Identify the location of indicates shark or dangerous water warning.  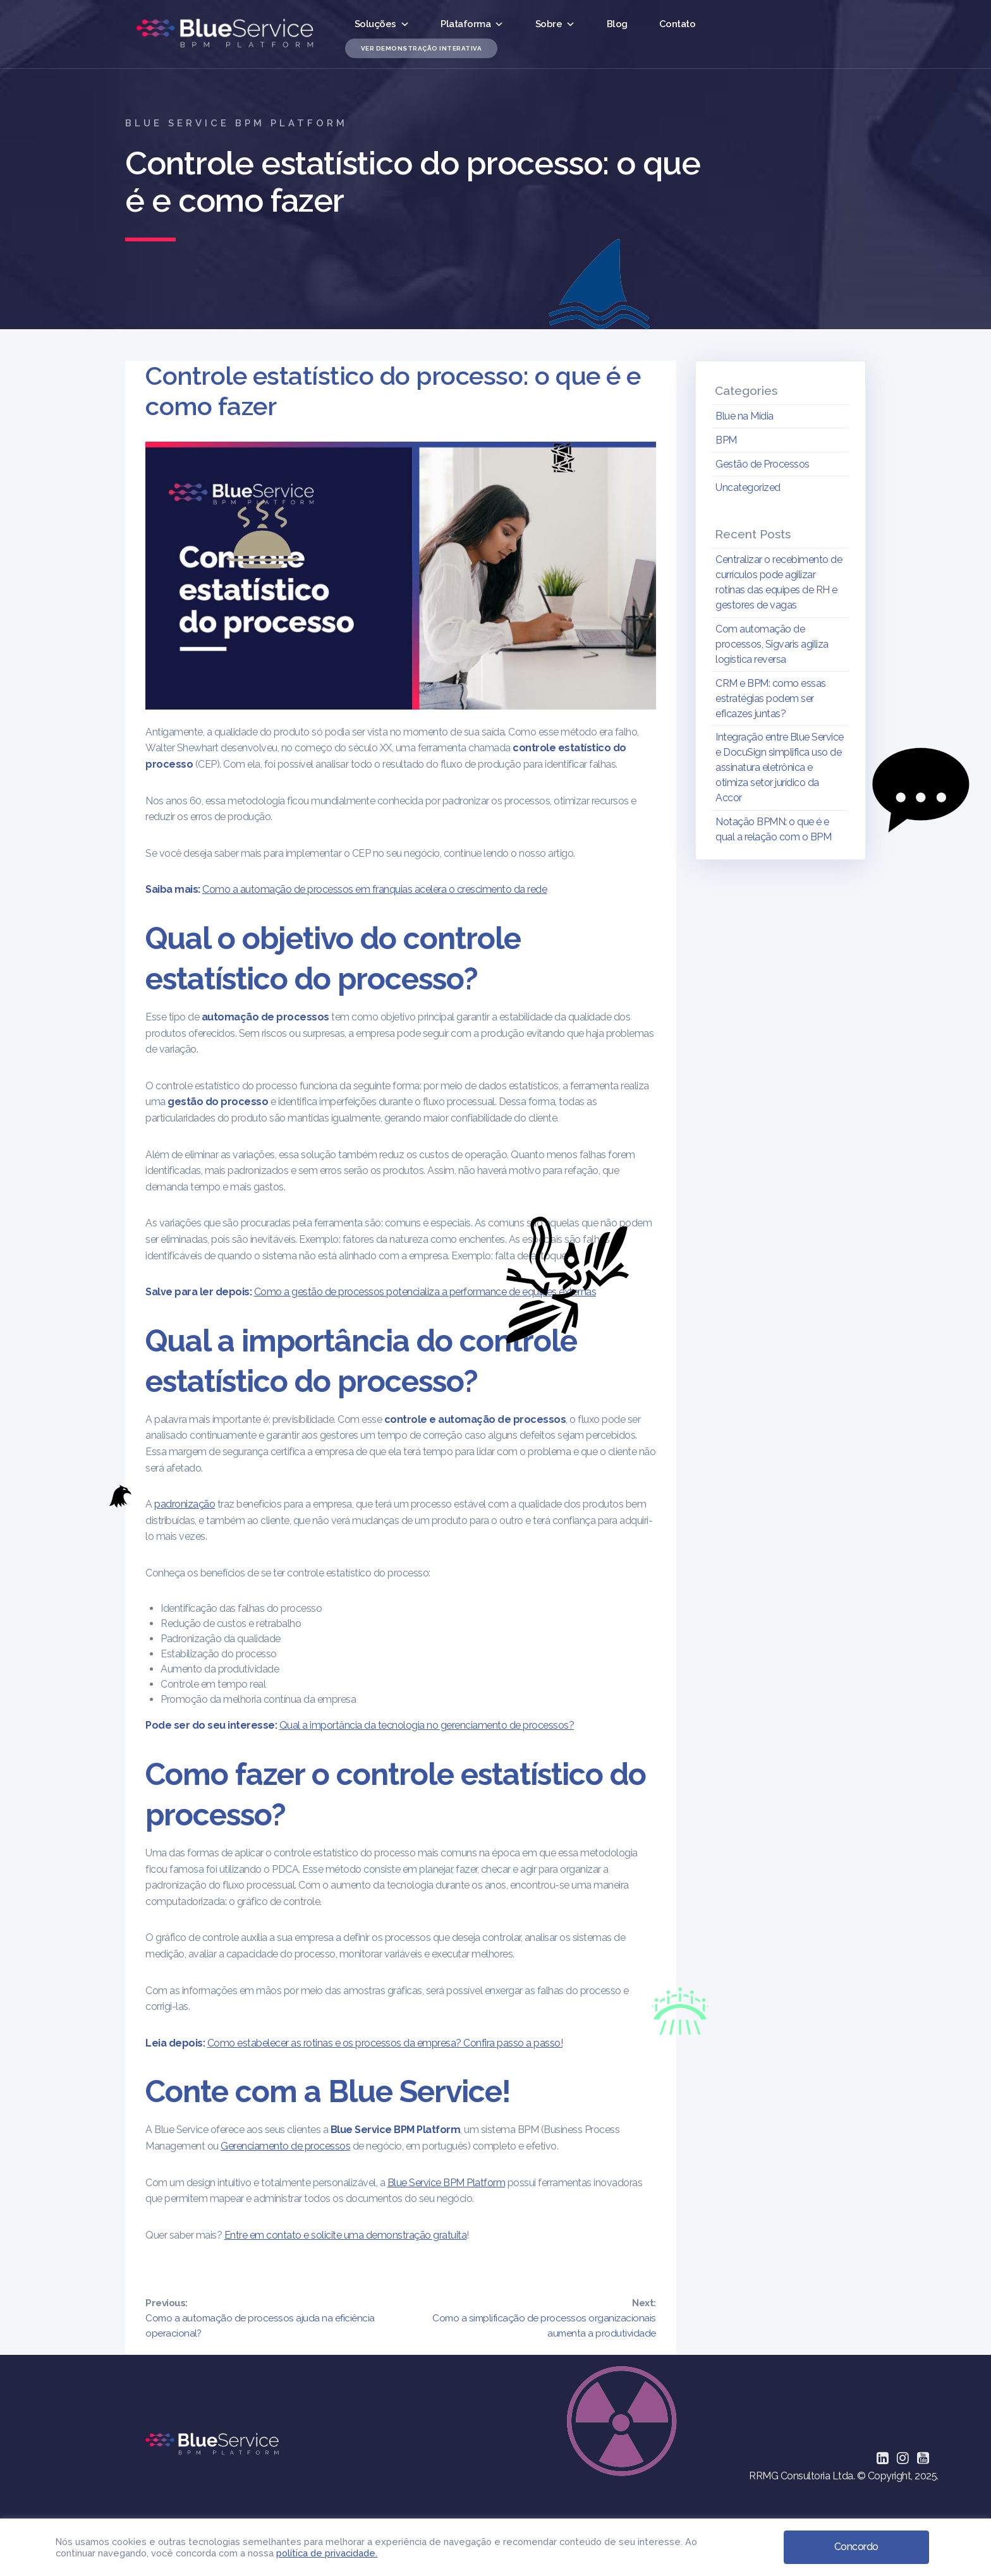
(599, 284).